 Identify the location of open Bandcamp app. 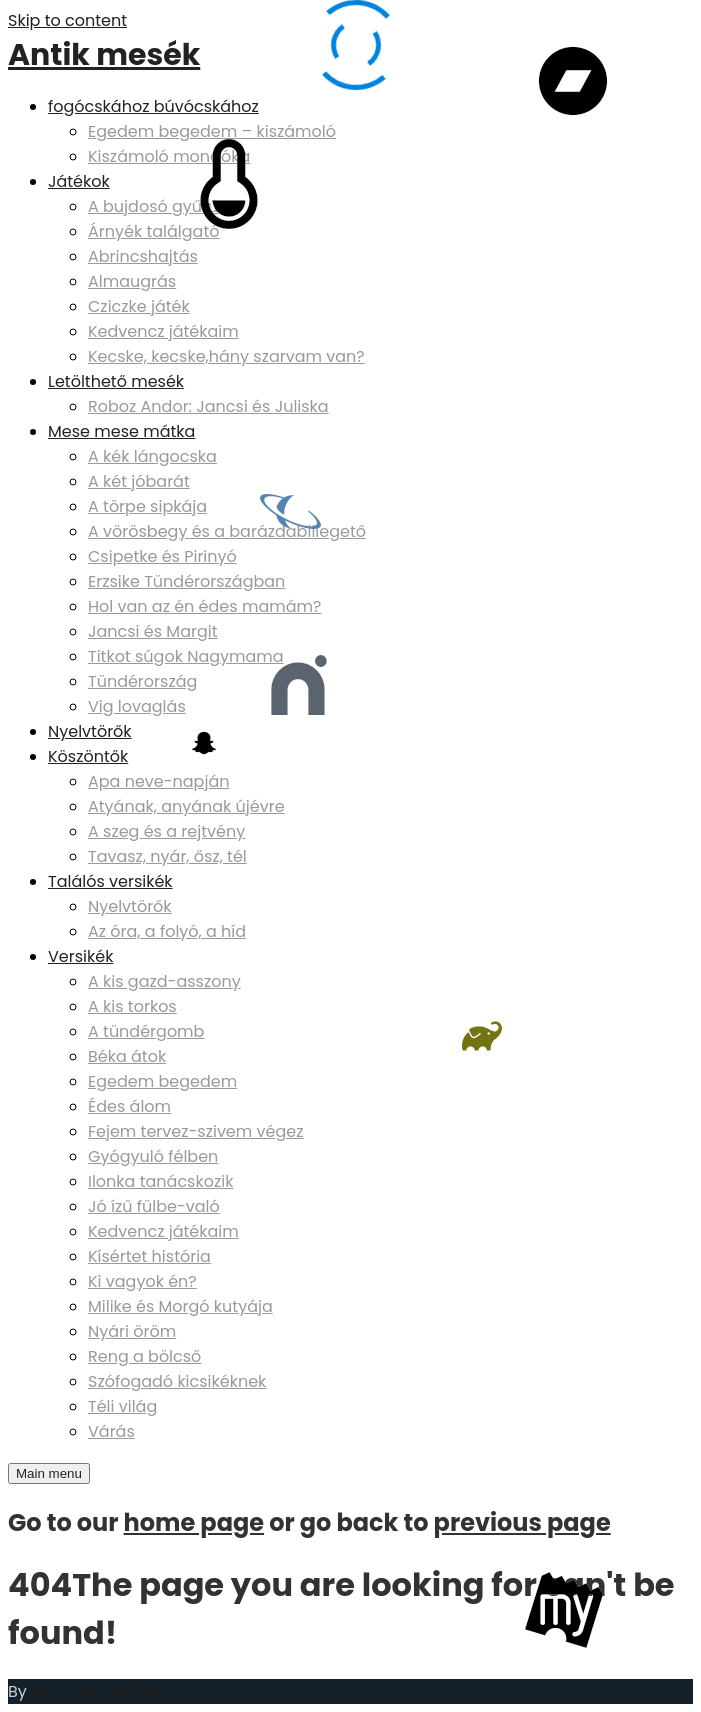
(573, 81).